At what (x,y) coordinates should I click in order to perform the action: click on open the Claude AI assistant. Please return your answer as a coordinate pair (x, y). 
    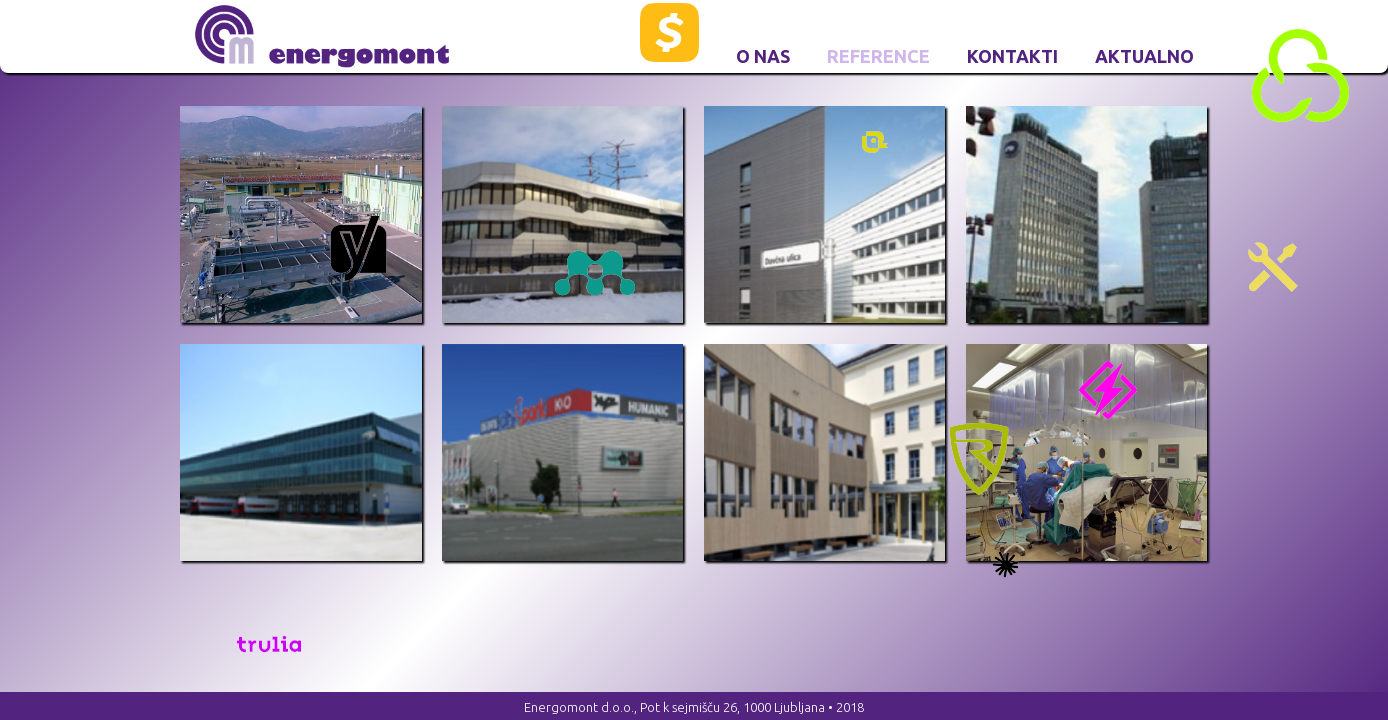
    Looking at the image, I should click on (1005, 564).